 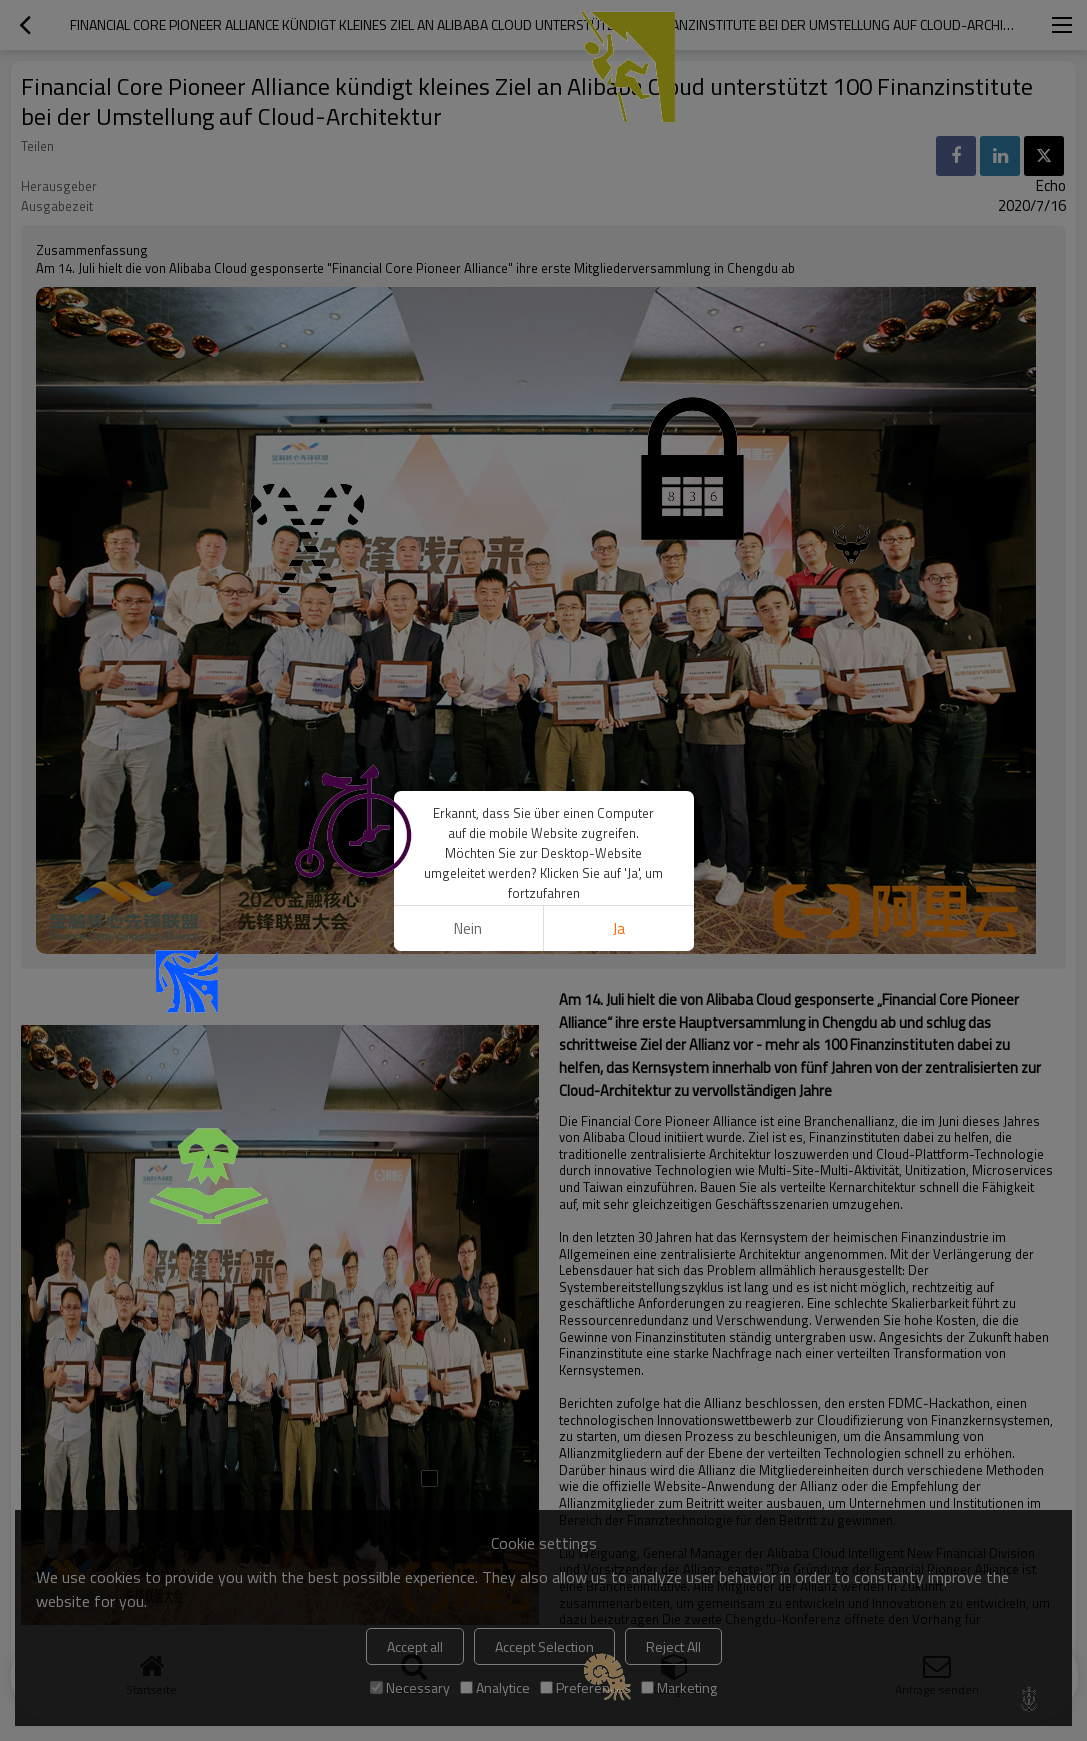 I want to click on view death note or cursed book item in game inventory, so click(x=208, y=1179).